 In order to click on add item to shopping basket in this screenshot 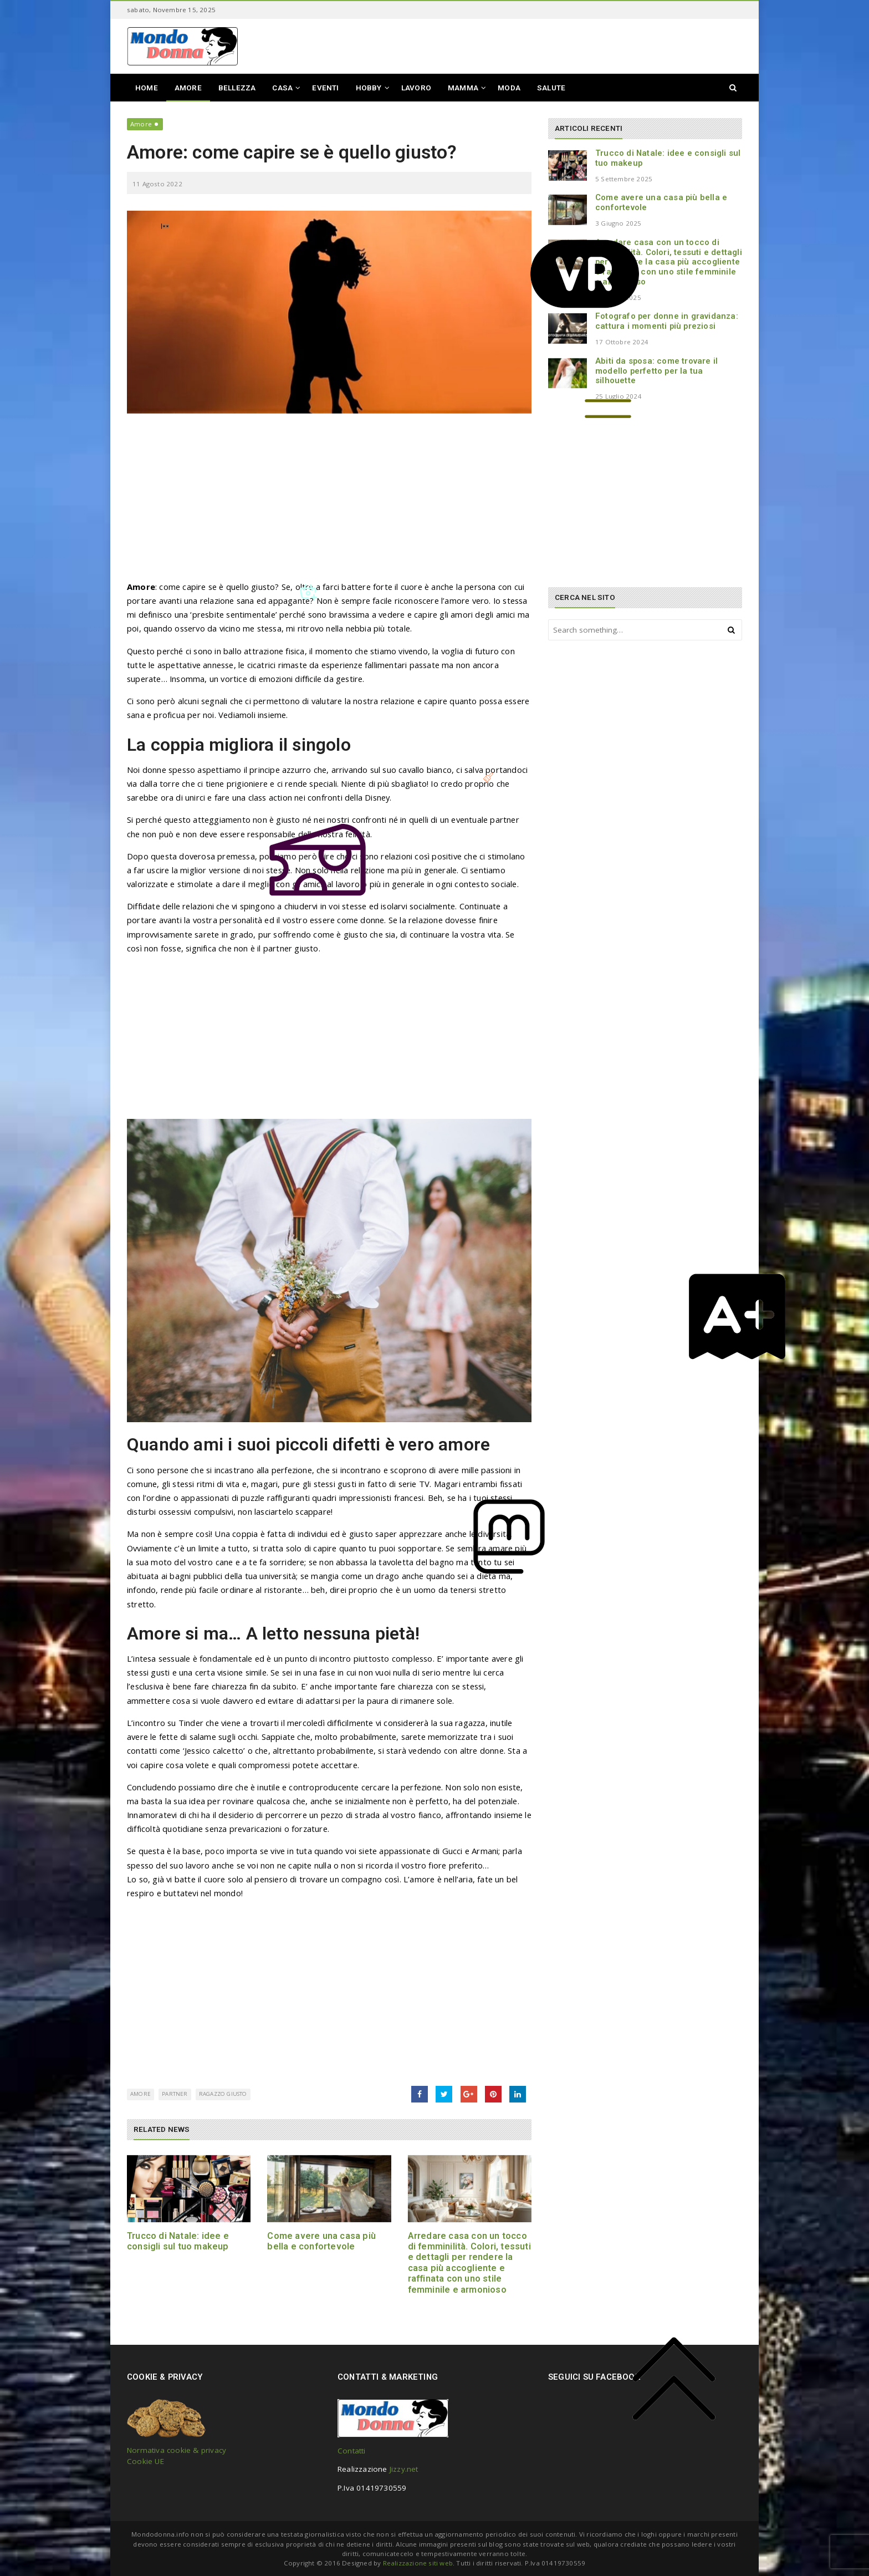, I will do `click(308, 592)`.